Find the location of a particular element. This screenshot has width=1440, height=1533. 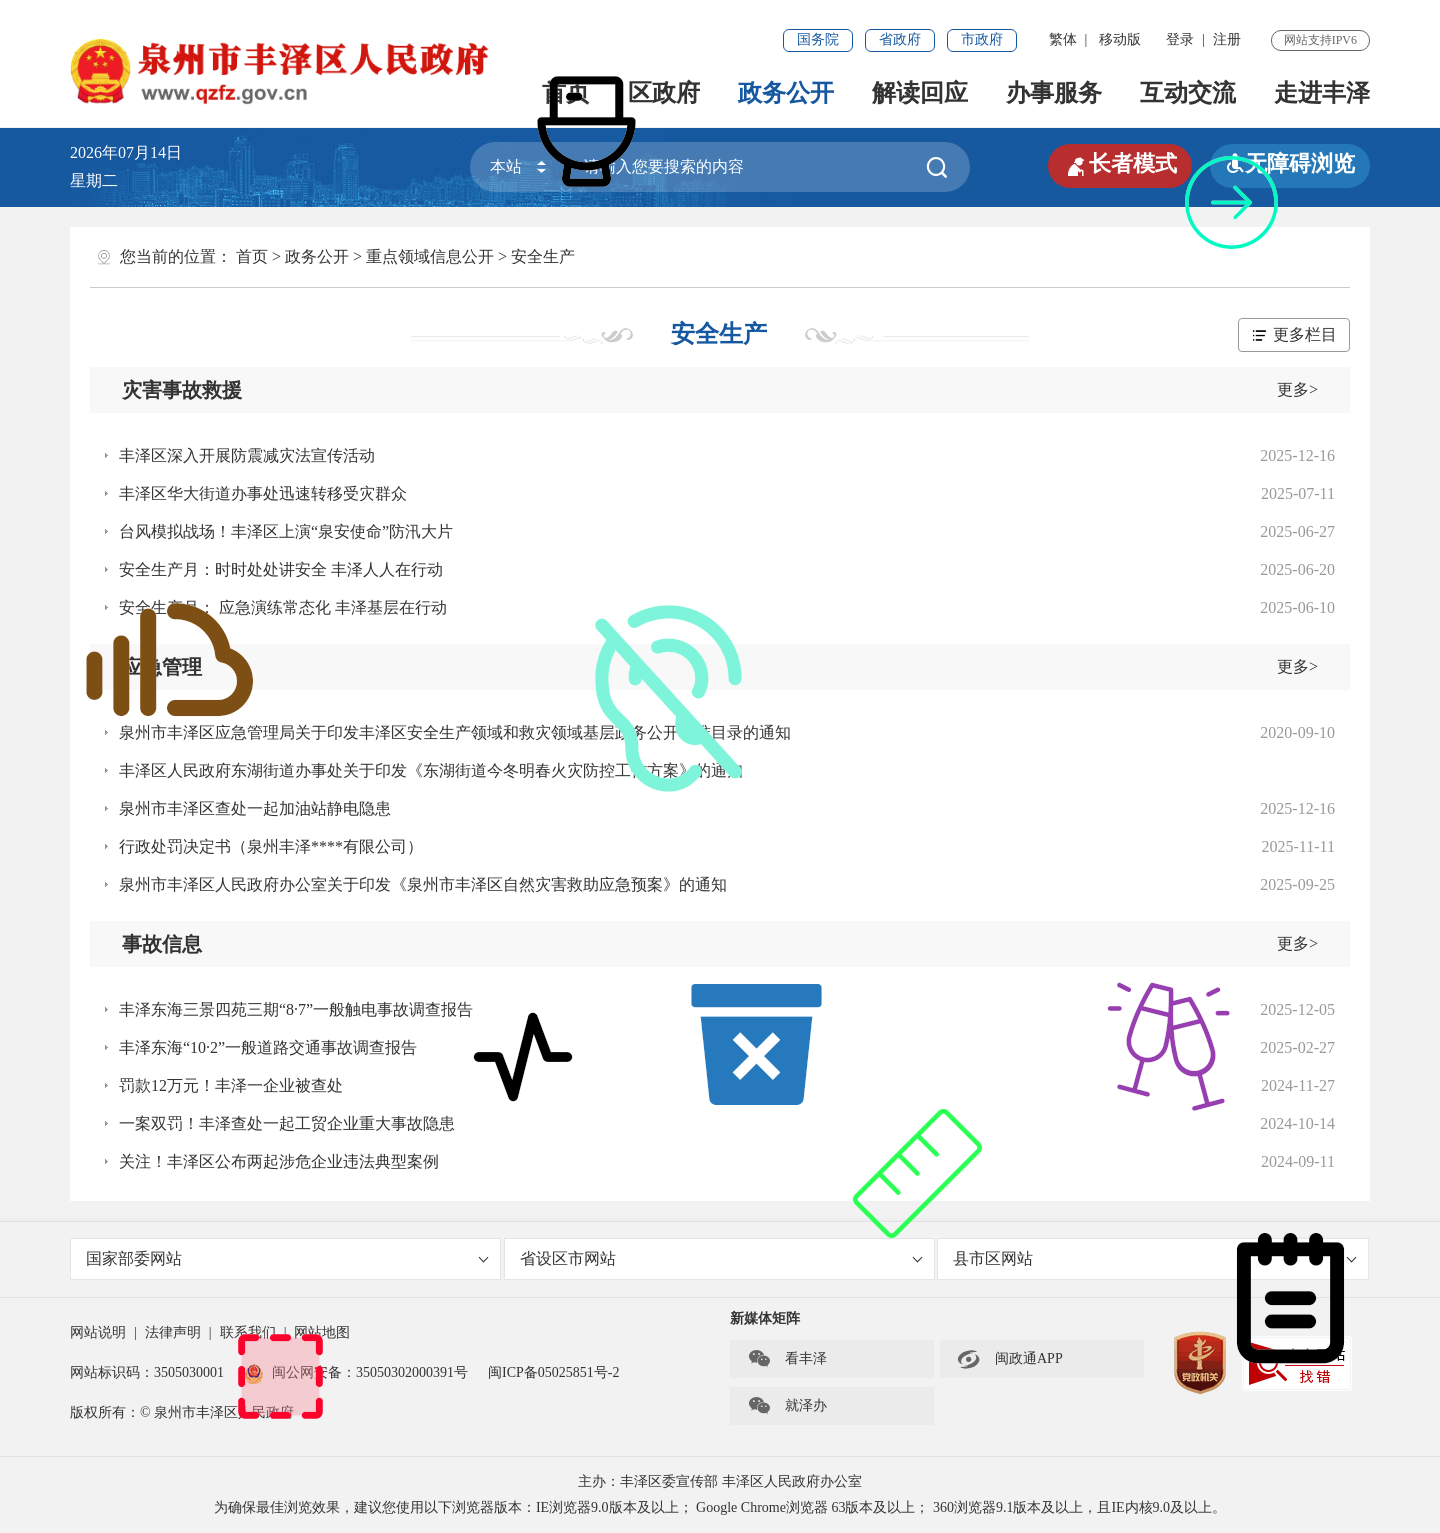

select or highlight an area is located at coordinates (280, 1376).